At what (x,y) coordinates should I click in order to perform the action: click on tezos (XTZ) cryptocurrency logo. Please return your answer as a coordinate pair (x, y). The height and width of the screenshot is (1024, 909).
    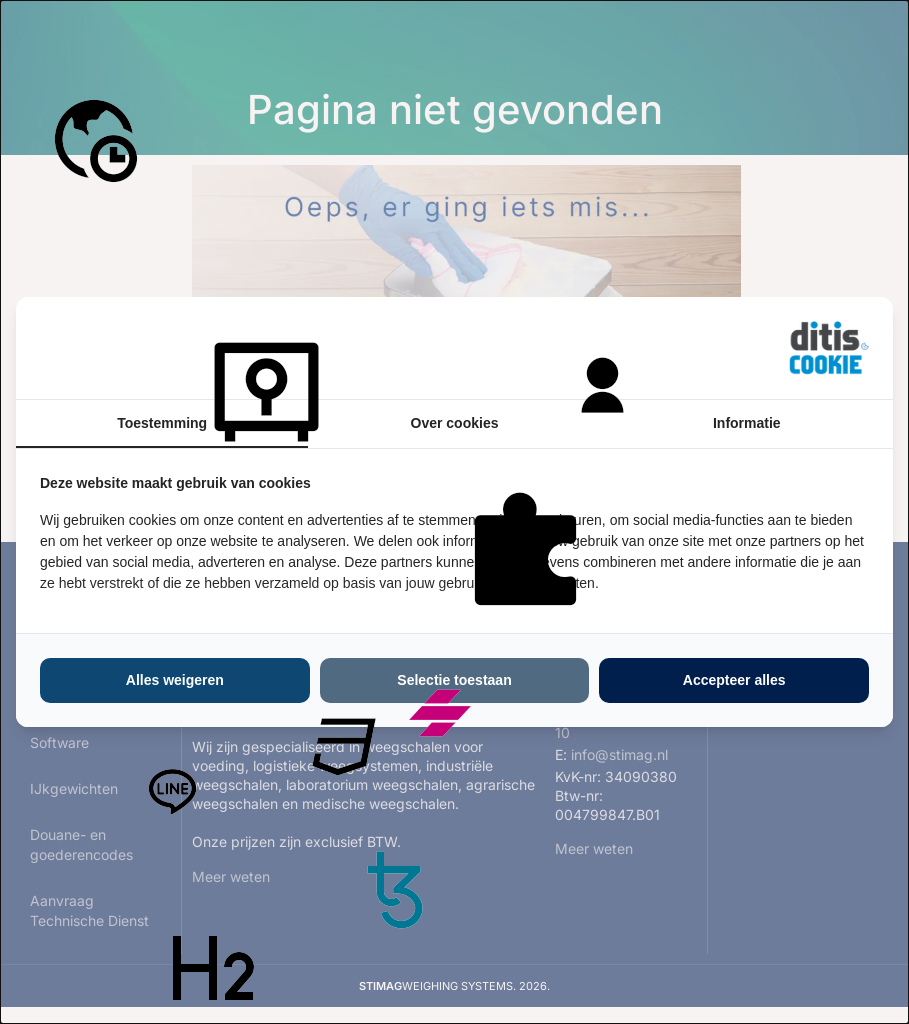
    Looking at the image, I should click on (395, 888).